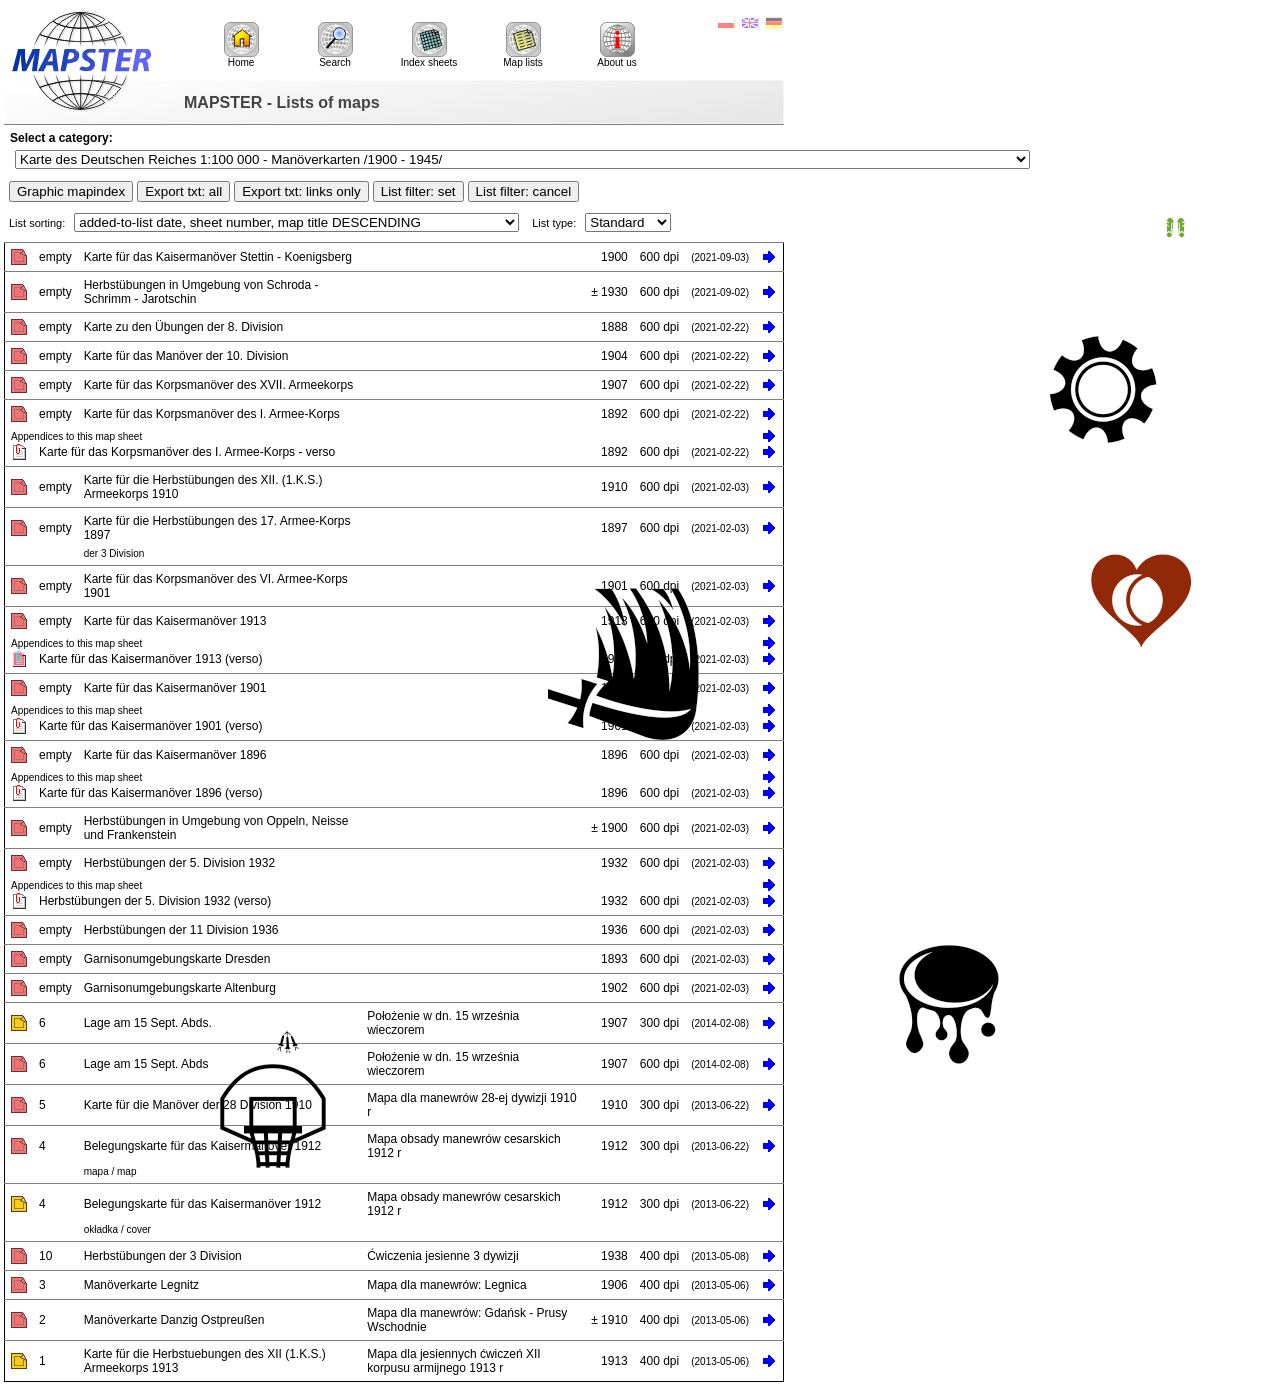  I want to click on perform a slash attack in combat, so click(623, 663).